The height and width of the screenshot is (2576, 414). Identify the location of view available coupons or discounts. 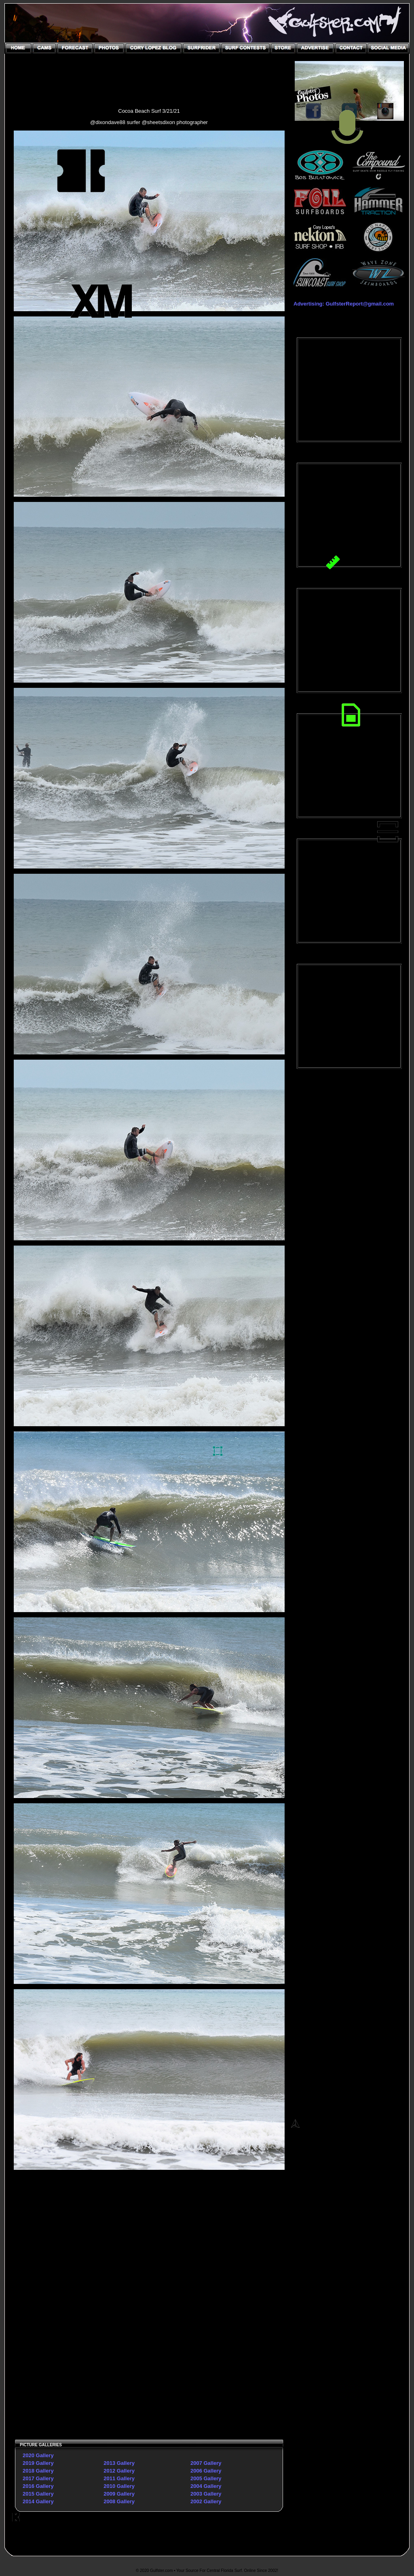
(81, 171).